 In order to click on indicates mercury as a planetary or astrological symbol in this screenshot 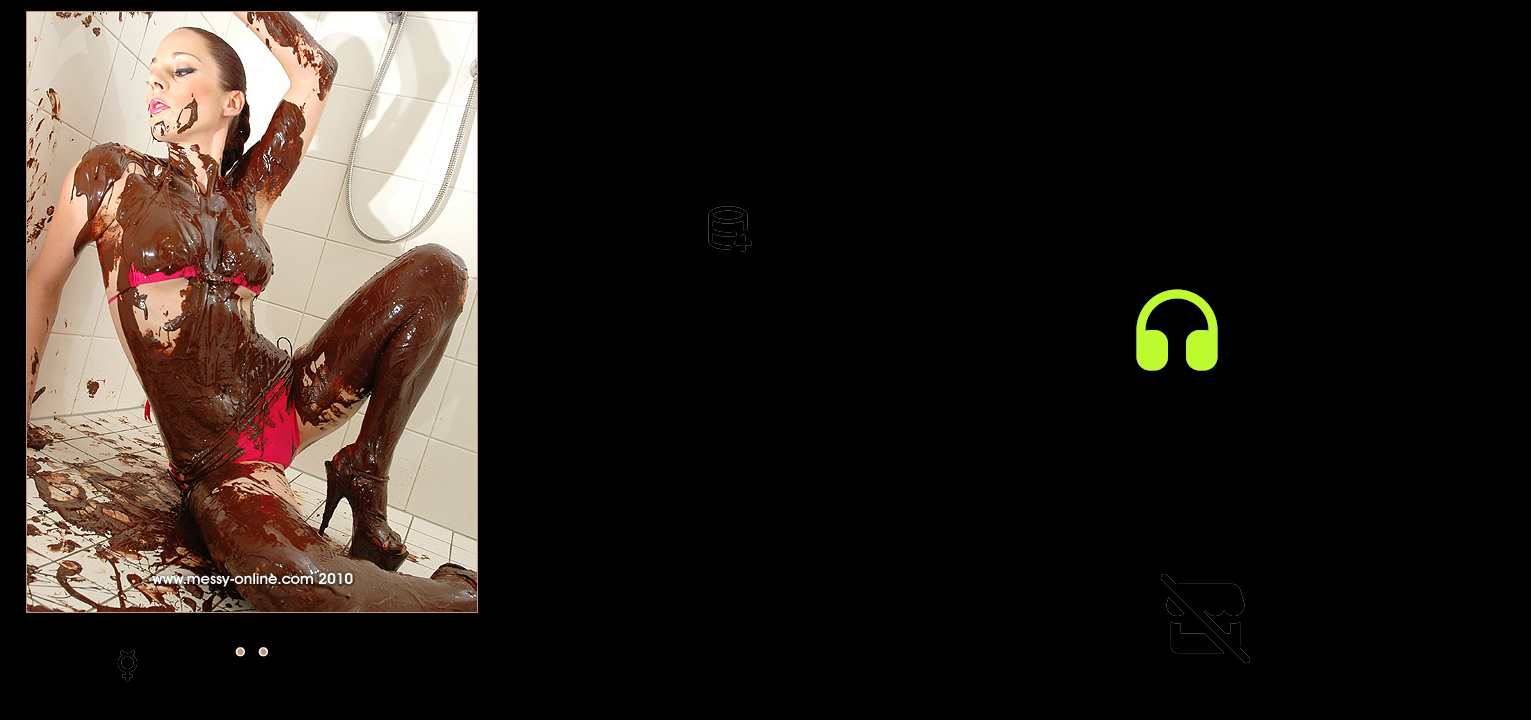, I will do `click(127, 665)`.